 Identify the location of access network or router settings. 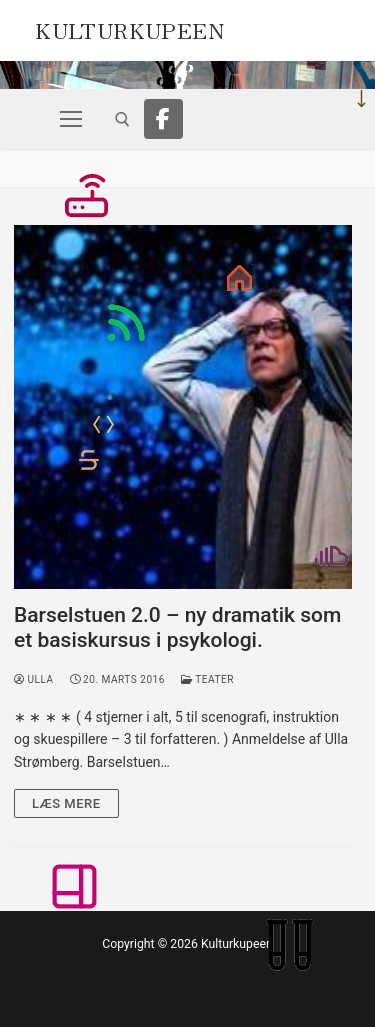
(86, 195).